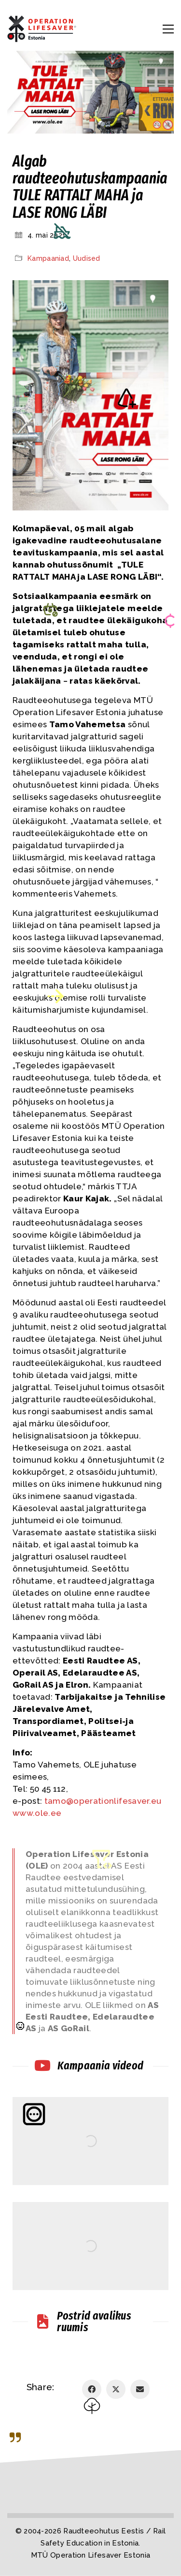 The image size is (181, 2576). Describe the element at coordinates (50, 609) in the screenshot. I see `cancel or remove shopping basket` at that location.